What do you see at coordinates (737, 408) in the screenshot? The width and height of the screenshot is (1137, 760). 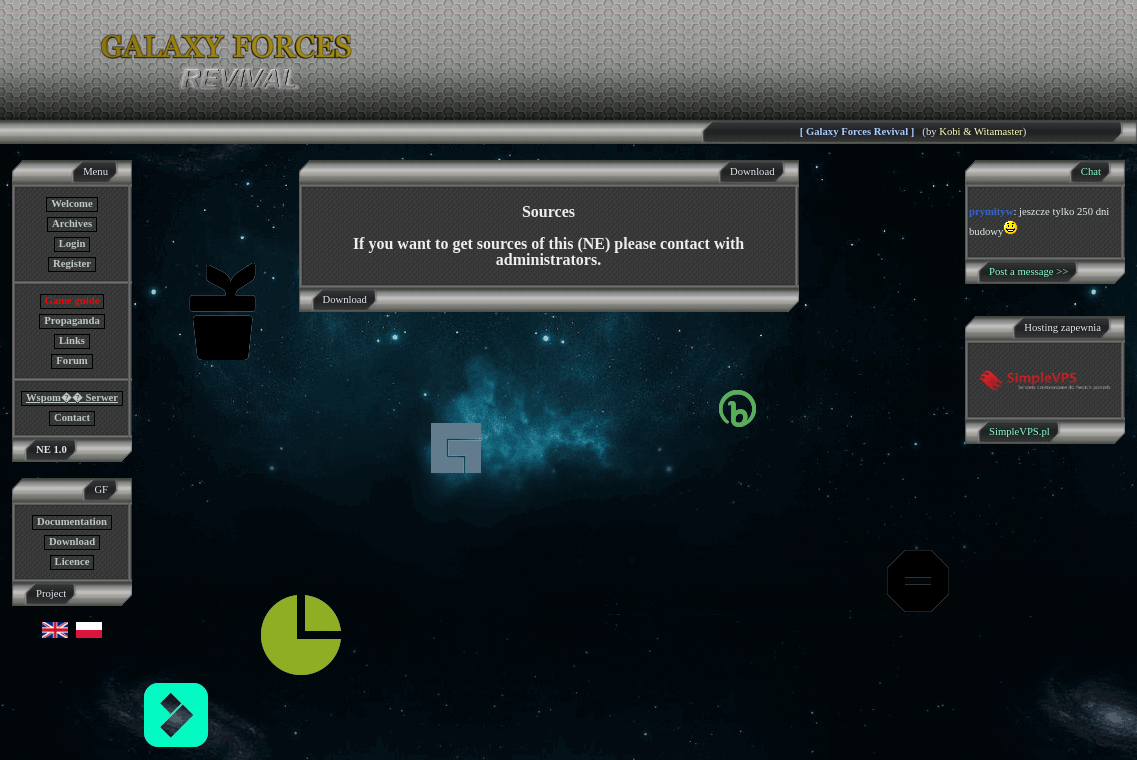 I see `open bitly link shortening service` at bounding box center [737, 408].